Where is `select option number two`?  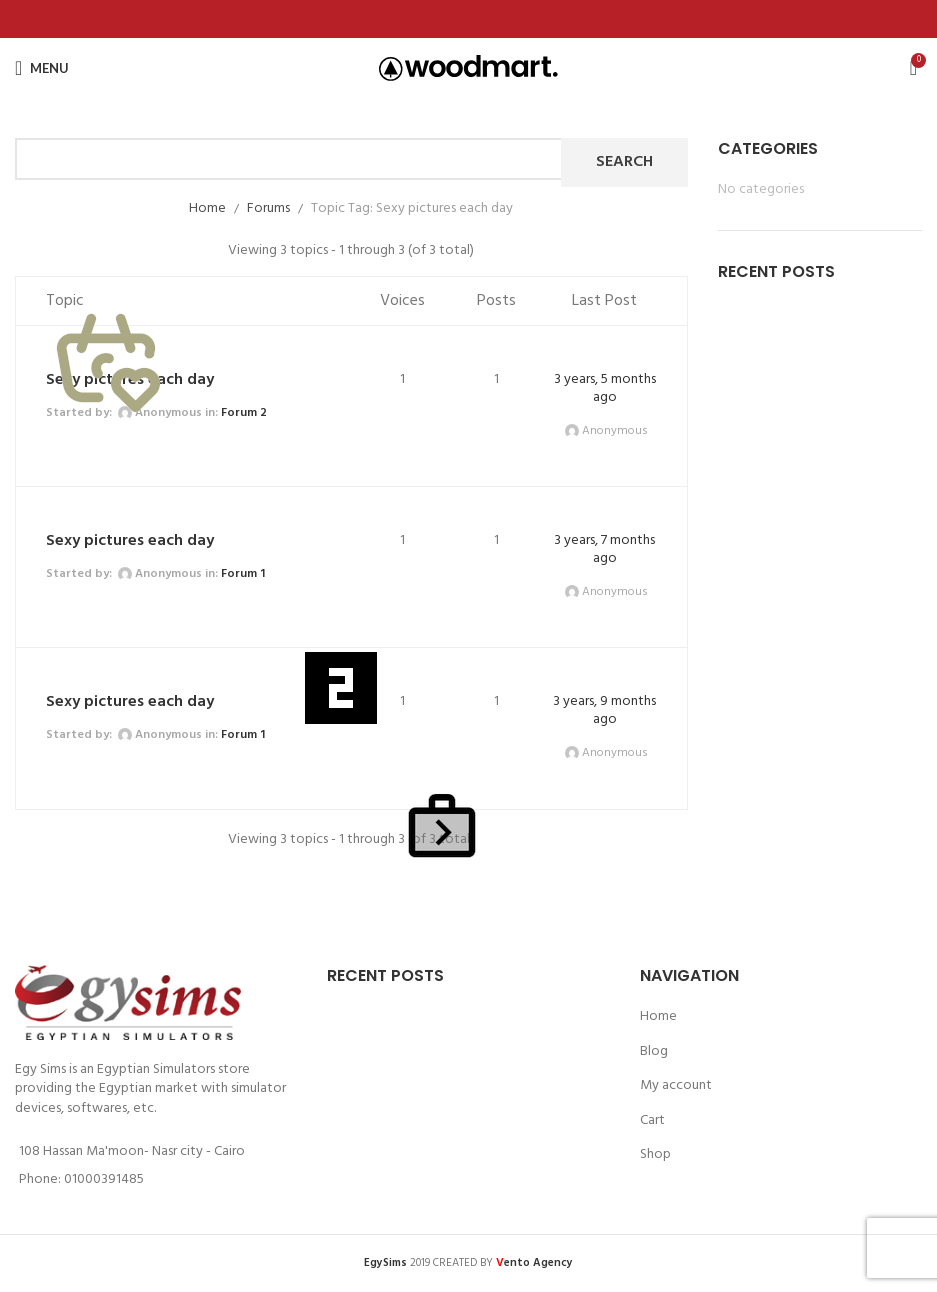
select option number two is located at coordinates (341, 688).